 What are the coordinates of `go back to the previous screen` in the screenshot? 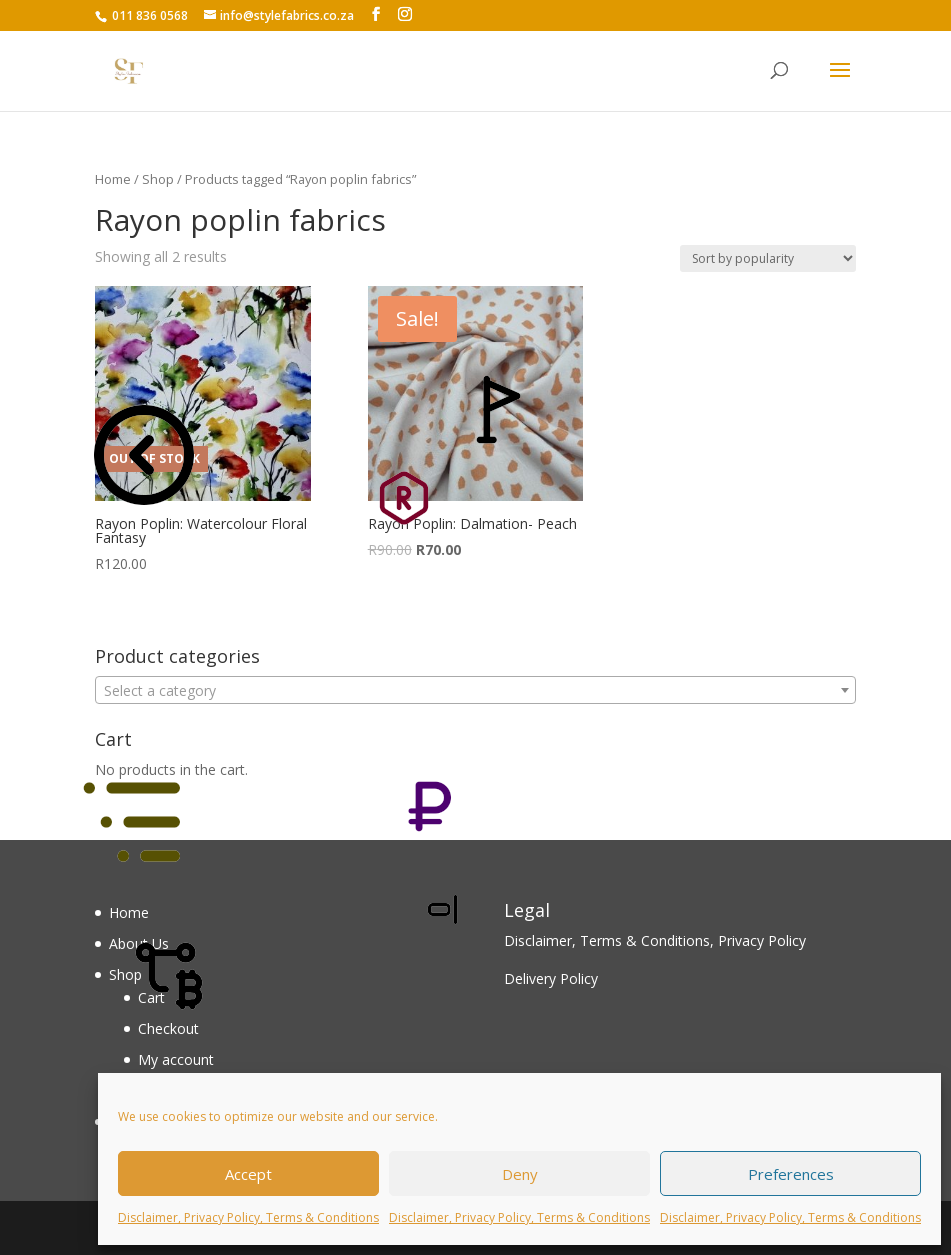 It's located at (144, 455).